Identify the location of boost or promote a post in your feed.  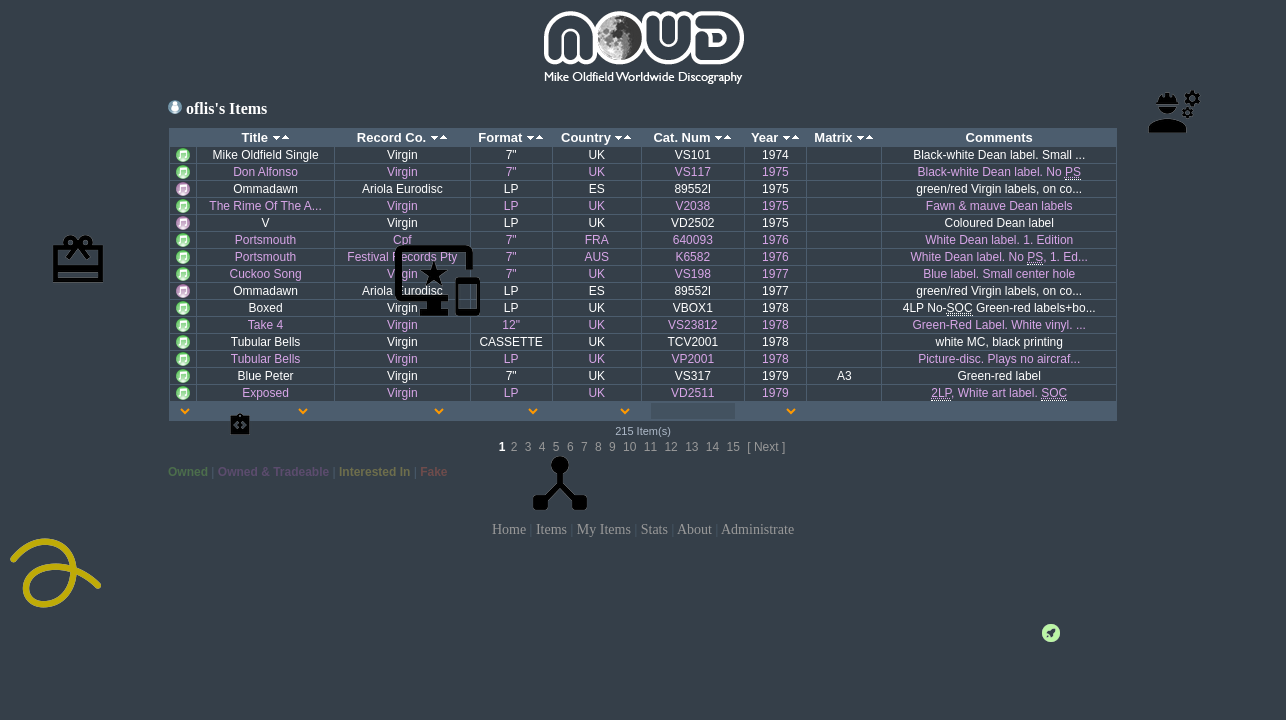
(1051, 633).